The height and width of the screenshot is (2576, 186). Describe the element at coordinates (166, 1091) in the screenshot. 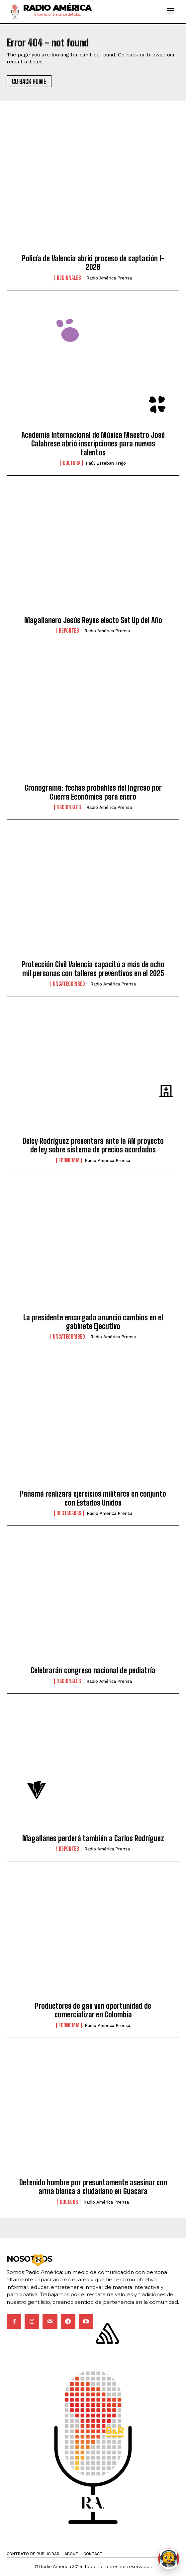

I see `find nearby hospitals` at that location.